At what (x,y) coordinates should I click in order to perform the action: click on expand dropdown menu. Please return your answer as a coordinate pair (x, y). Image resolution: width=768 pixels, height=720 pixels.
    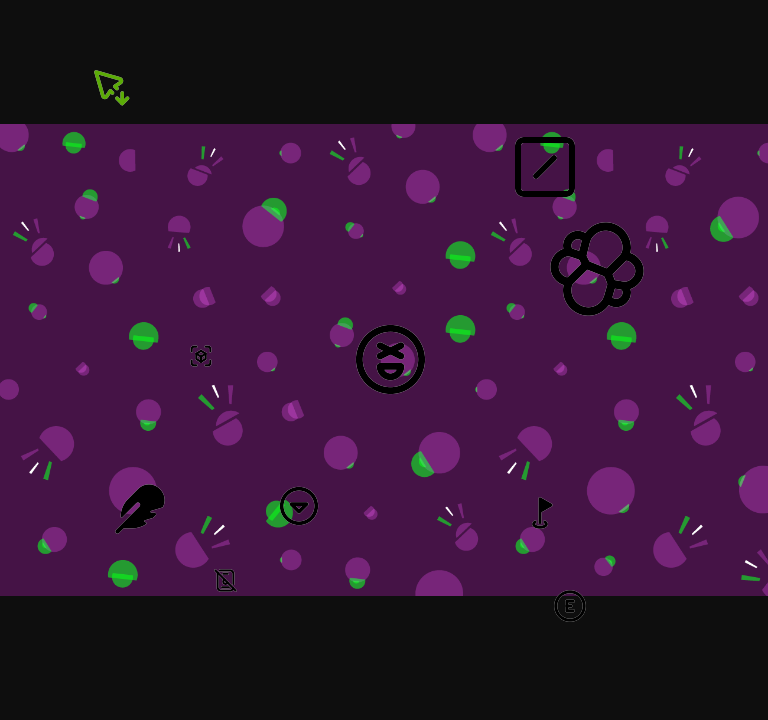
    Looking at the image, I should click on (299, 506).